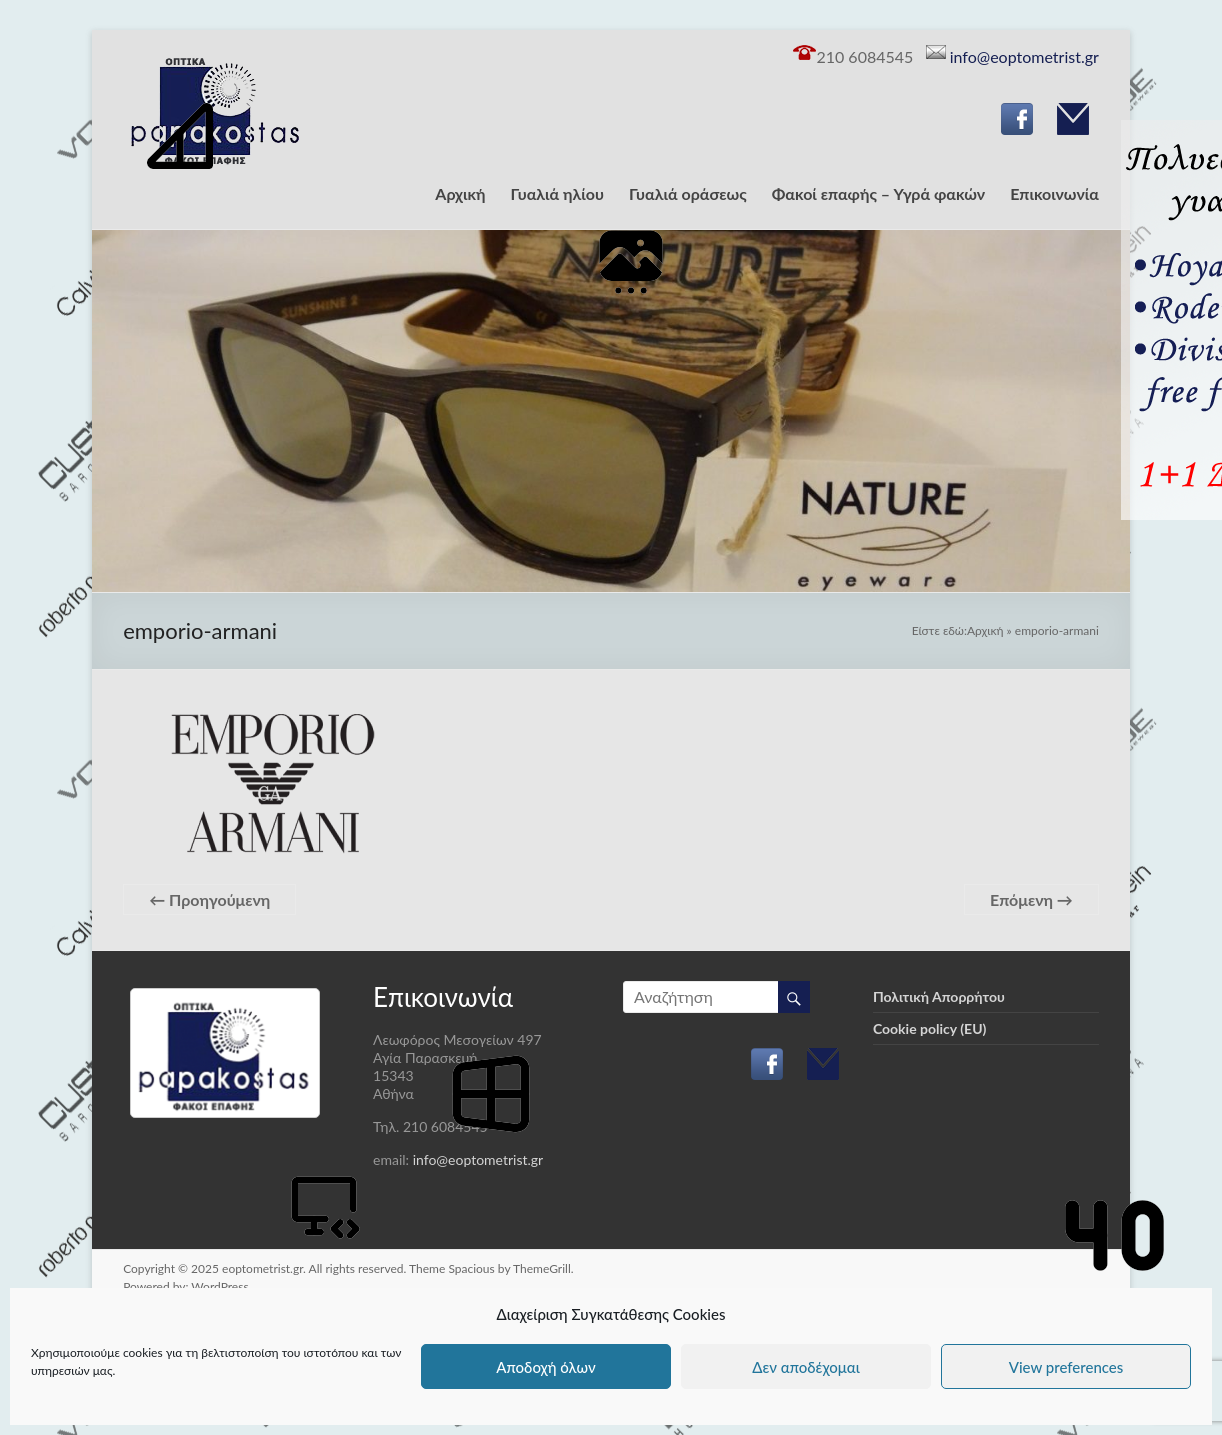 This screenshot has height=1435, width=1222. I want to click on indicates moderate cellular signal strength, so click(180, 136).